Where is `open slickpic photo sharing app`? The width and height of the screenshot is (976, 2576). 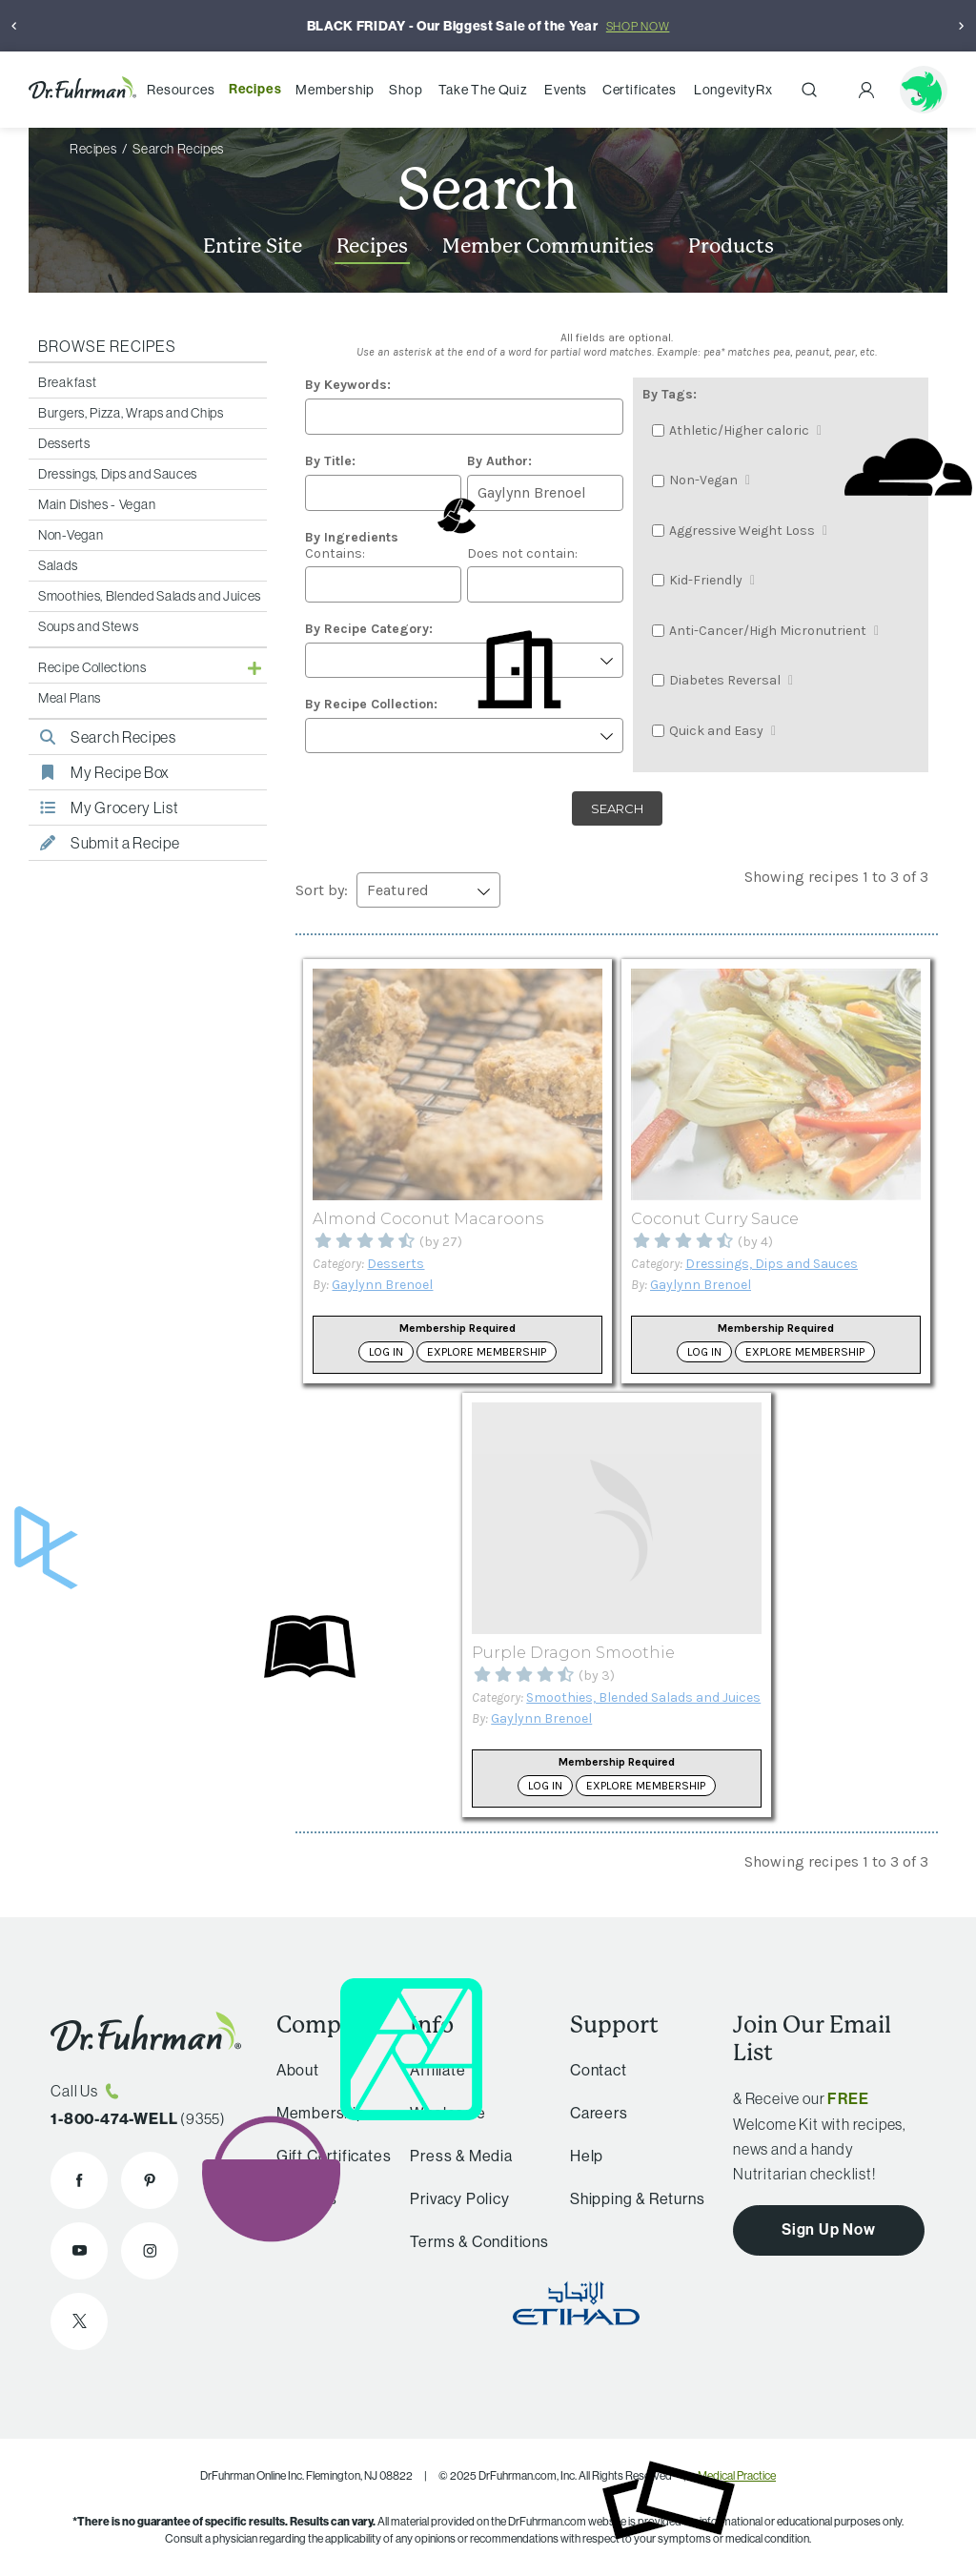
open slickpic photo sharing app is located at coordinates (668, 2500).